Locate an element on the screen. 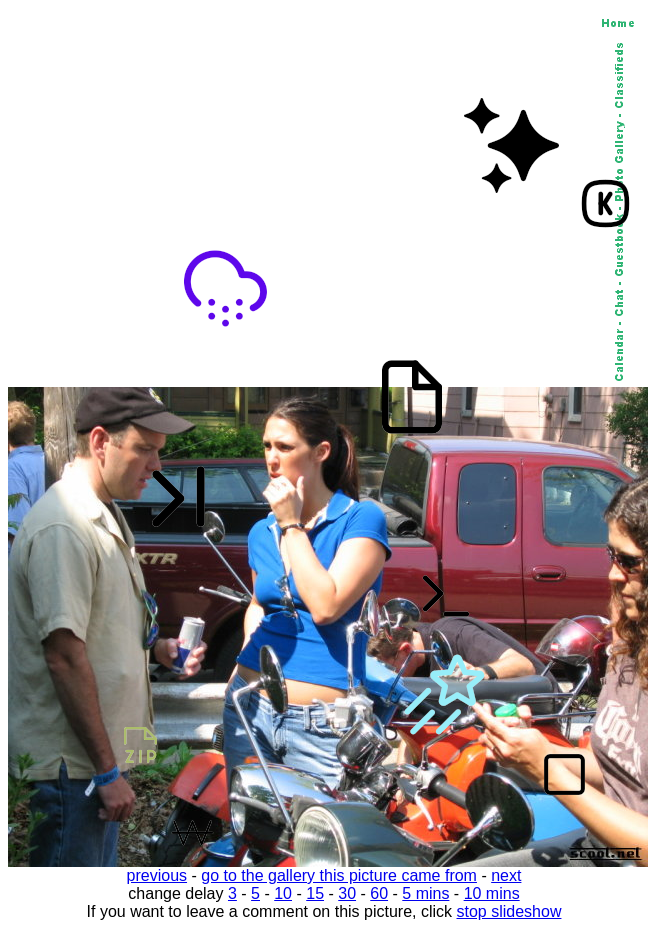 This screenshot has width=648, height=929. unchecked checkbox or selection state is located at coordinates (564, 774).